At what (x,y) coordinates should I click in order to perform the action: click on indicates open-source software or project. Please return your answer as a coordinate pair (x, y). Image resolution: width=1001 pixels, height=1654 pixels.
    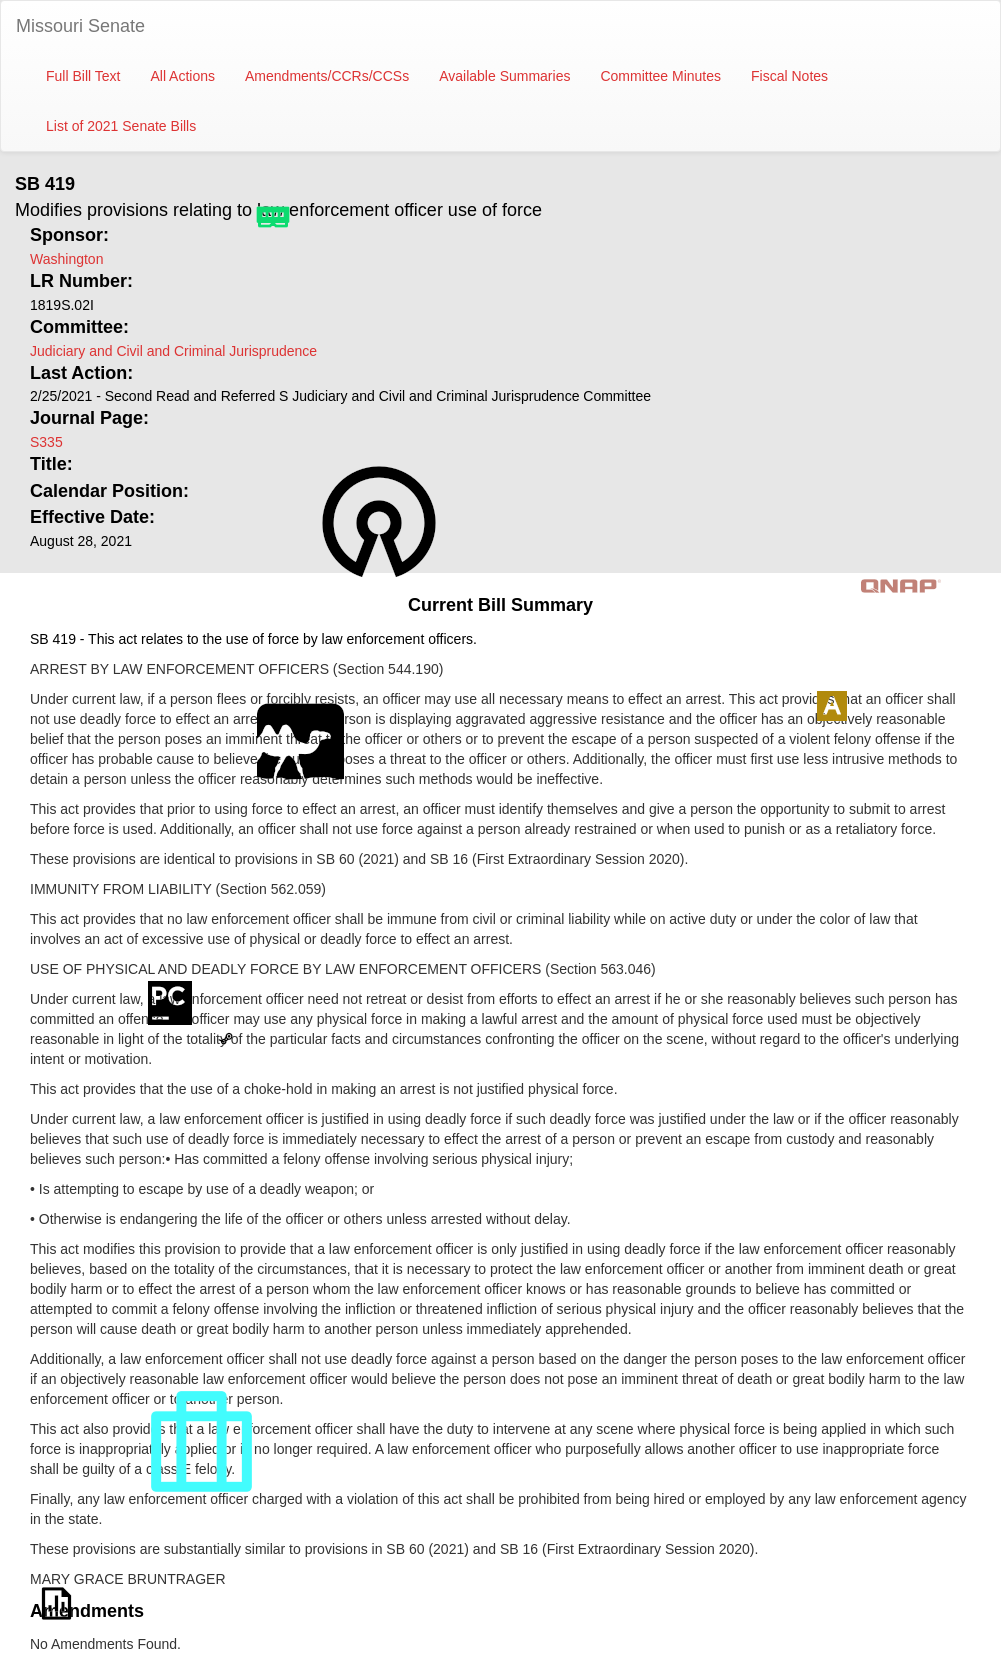
    Looking at the image, I should click on (379, 523).